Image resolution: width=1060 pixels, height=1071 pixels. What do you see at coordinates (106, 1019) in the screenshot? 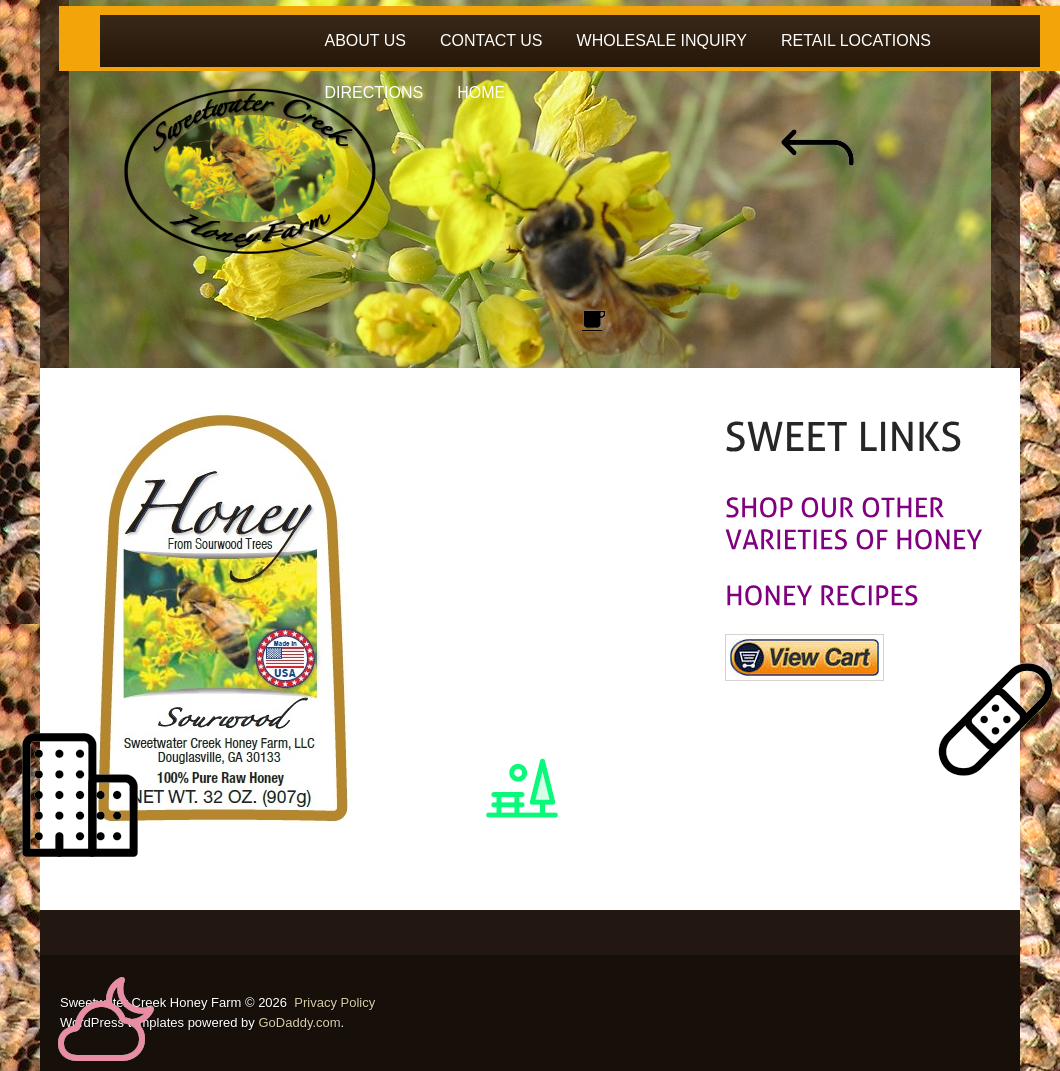
I see `indicates cloudy night weather conditions` at bounding box center [106, 1019].